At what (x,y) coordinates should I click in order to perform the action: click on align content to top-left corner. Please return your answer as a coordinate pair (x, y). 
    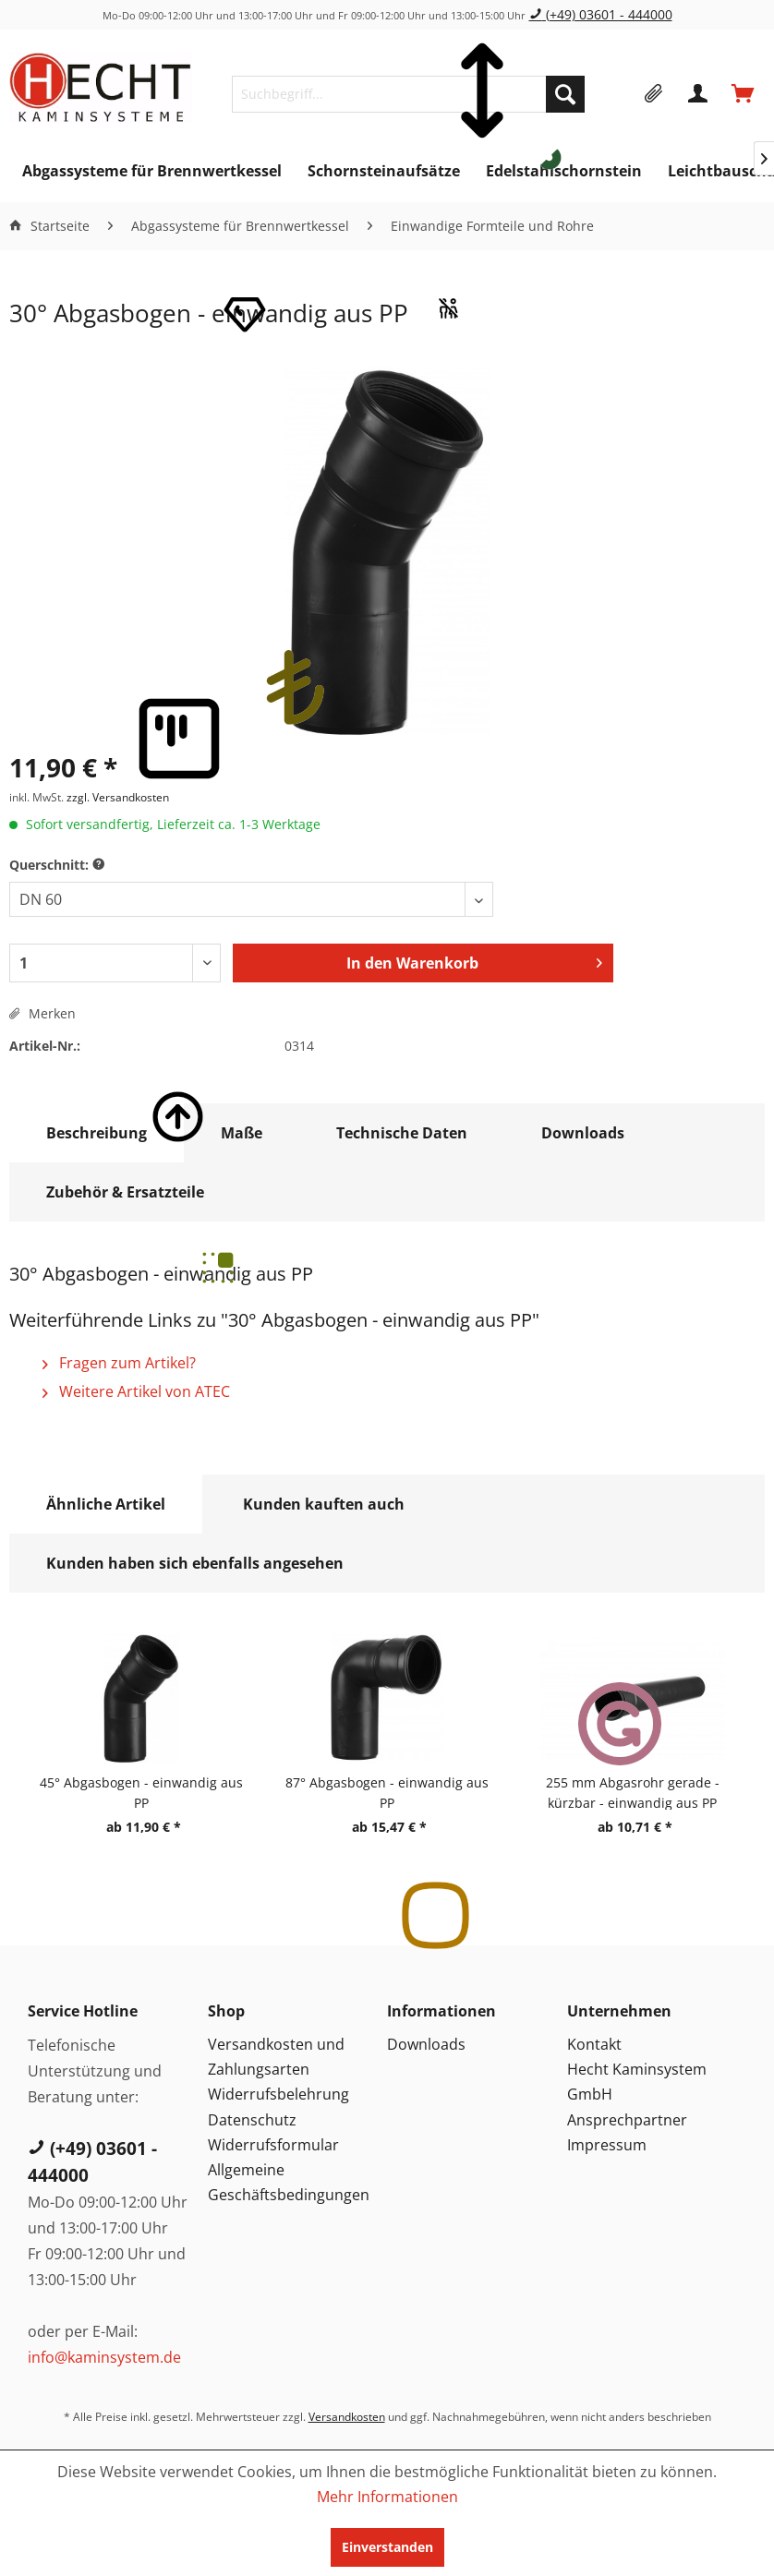
    Looking at the image, I should click on (179, 739).